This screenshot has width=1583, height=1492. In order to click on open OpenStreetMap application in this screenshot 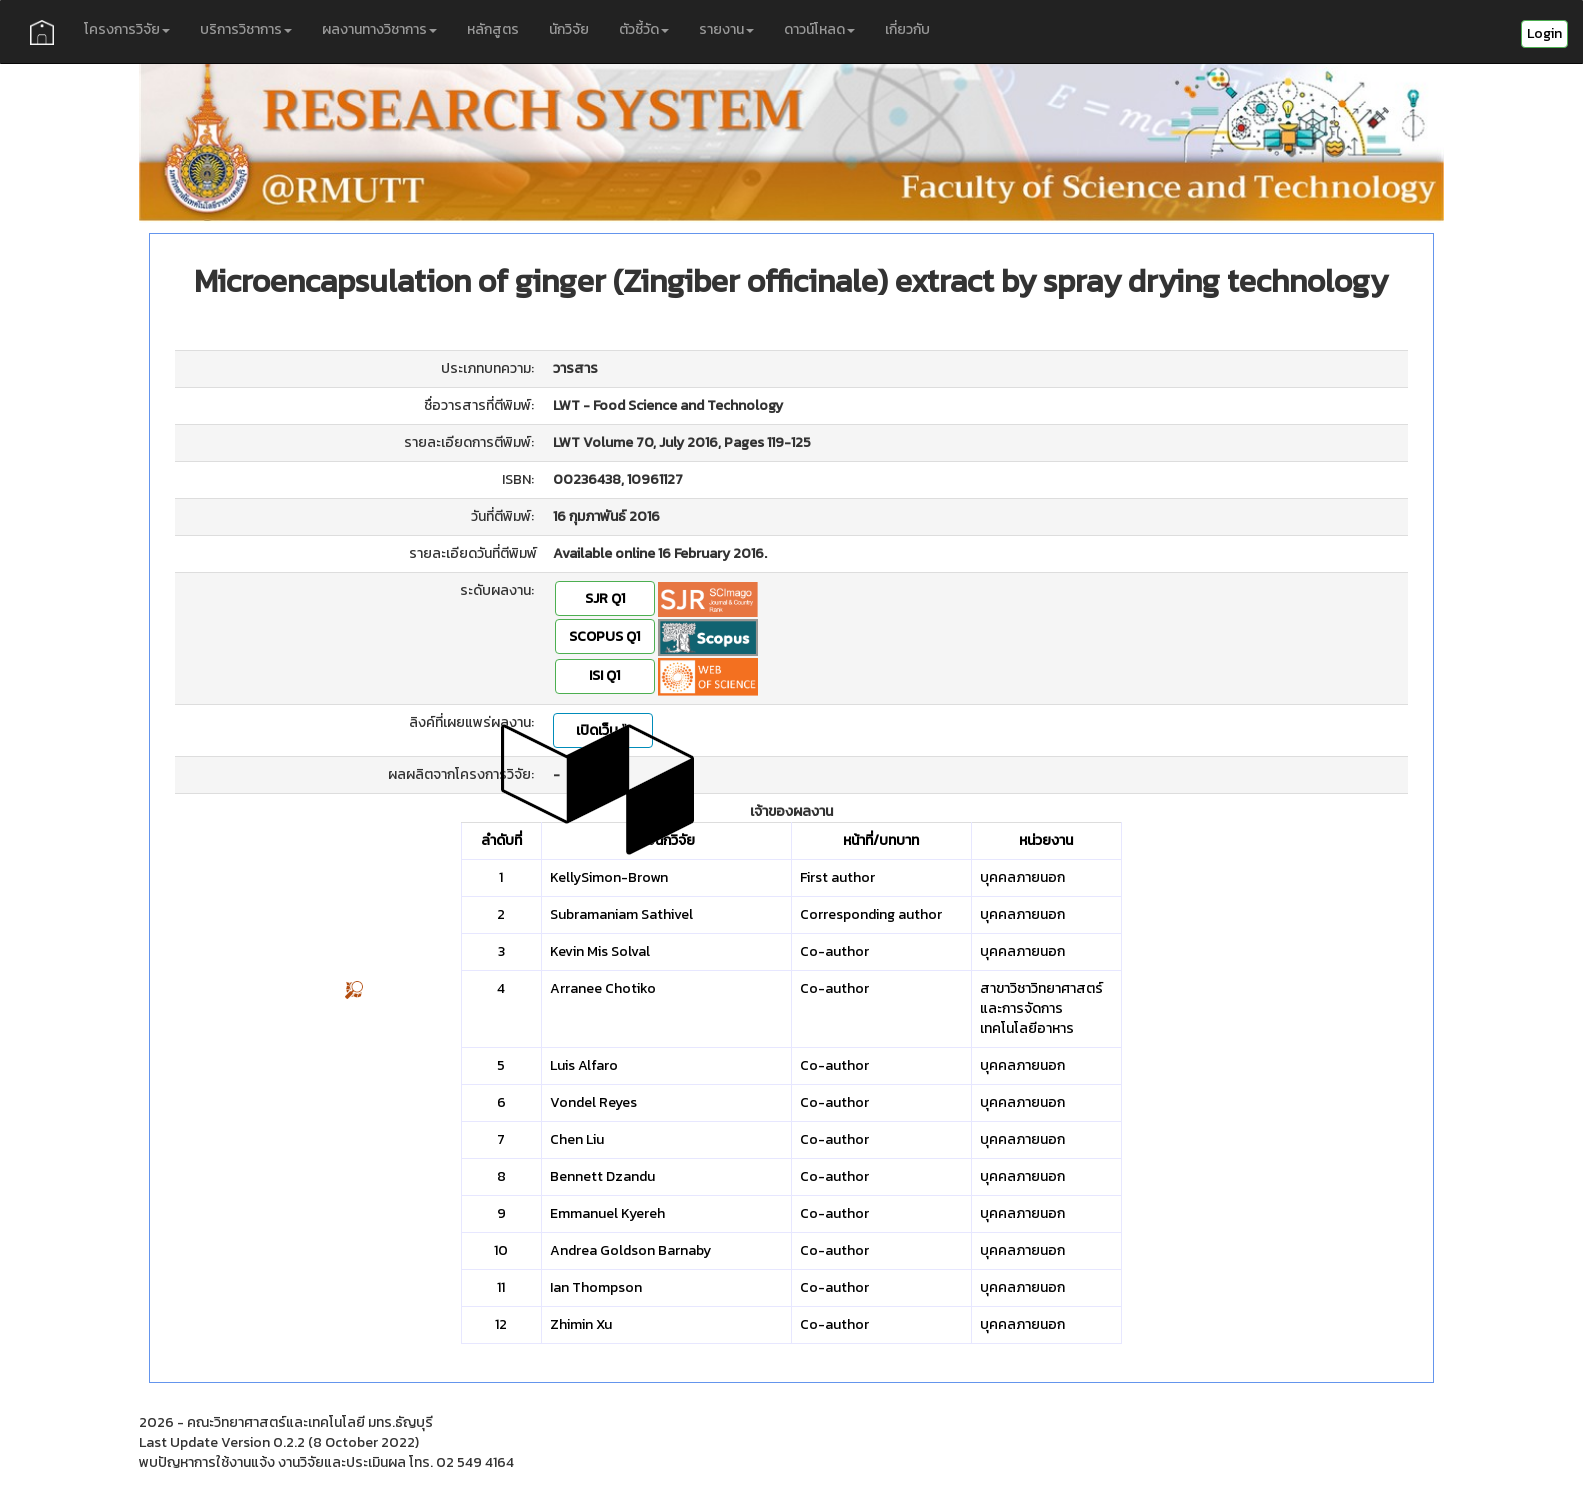, I will do `click(354, 990)`.